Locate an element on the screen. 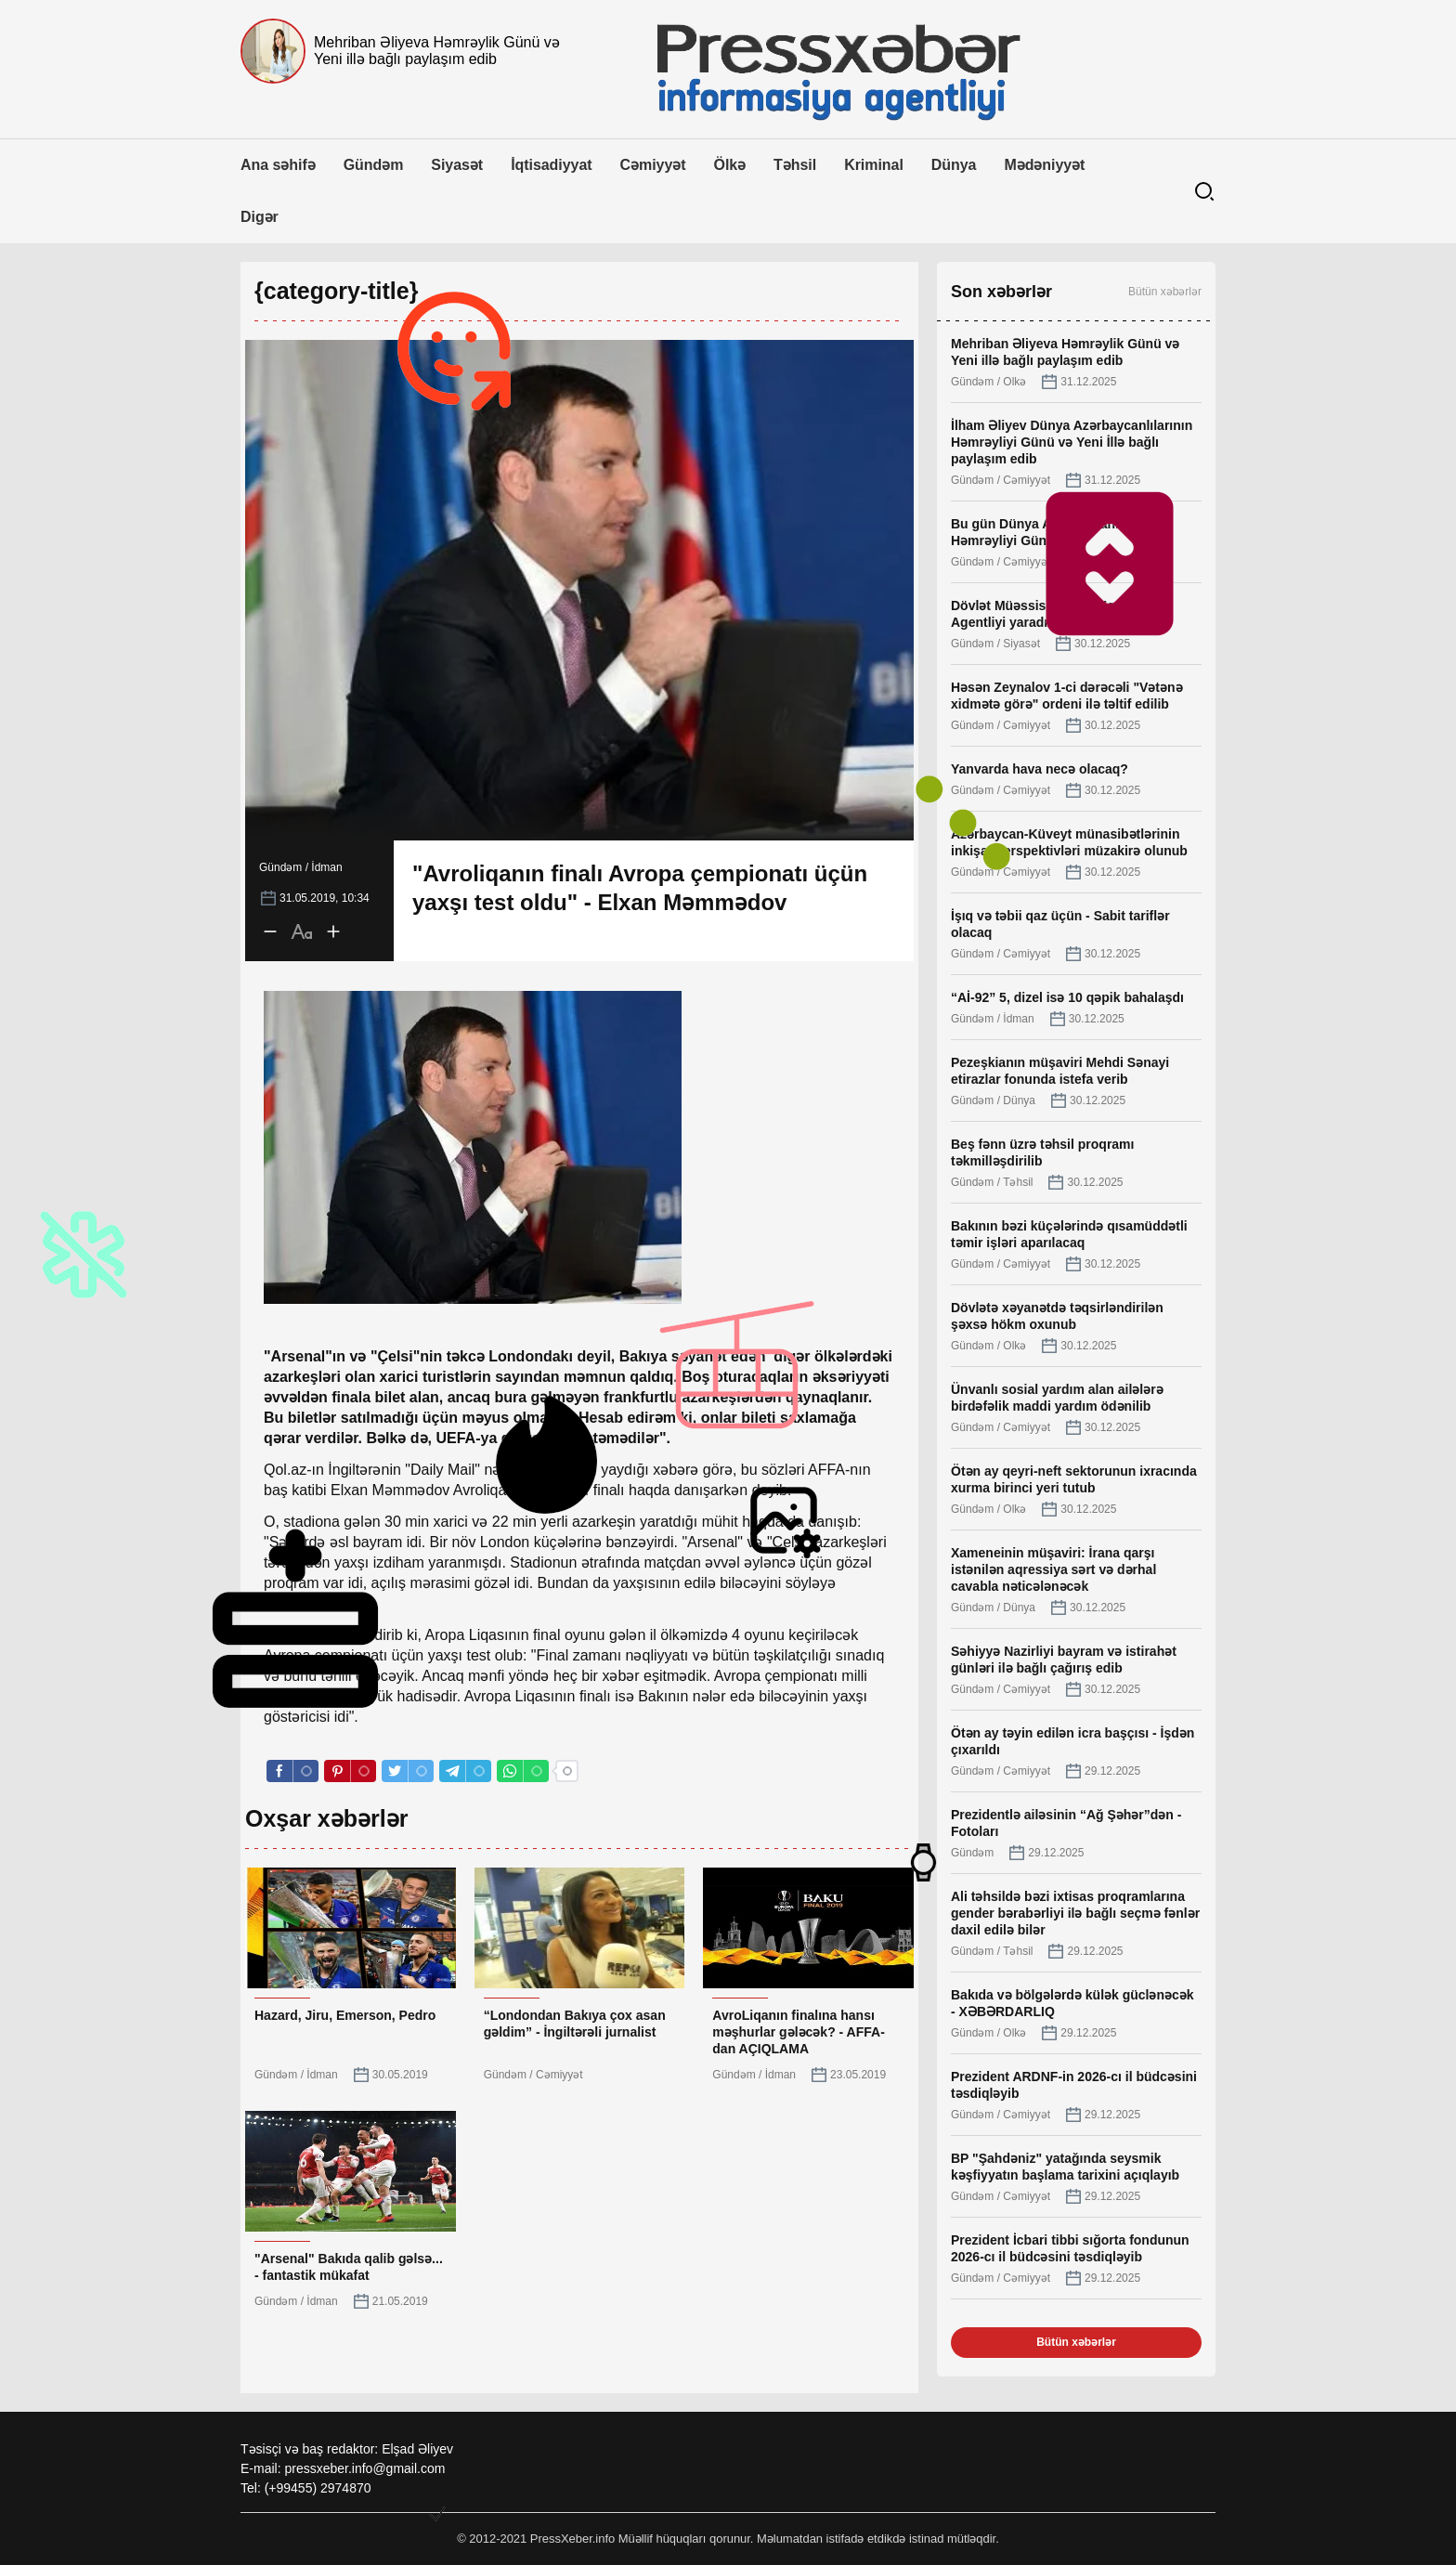 The width and height of the screenshot is (1456, 2565). open tinder dating app is located at coordinates (546, 1457).